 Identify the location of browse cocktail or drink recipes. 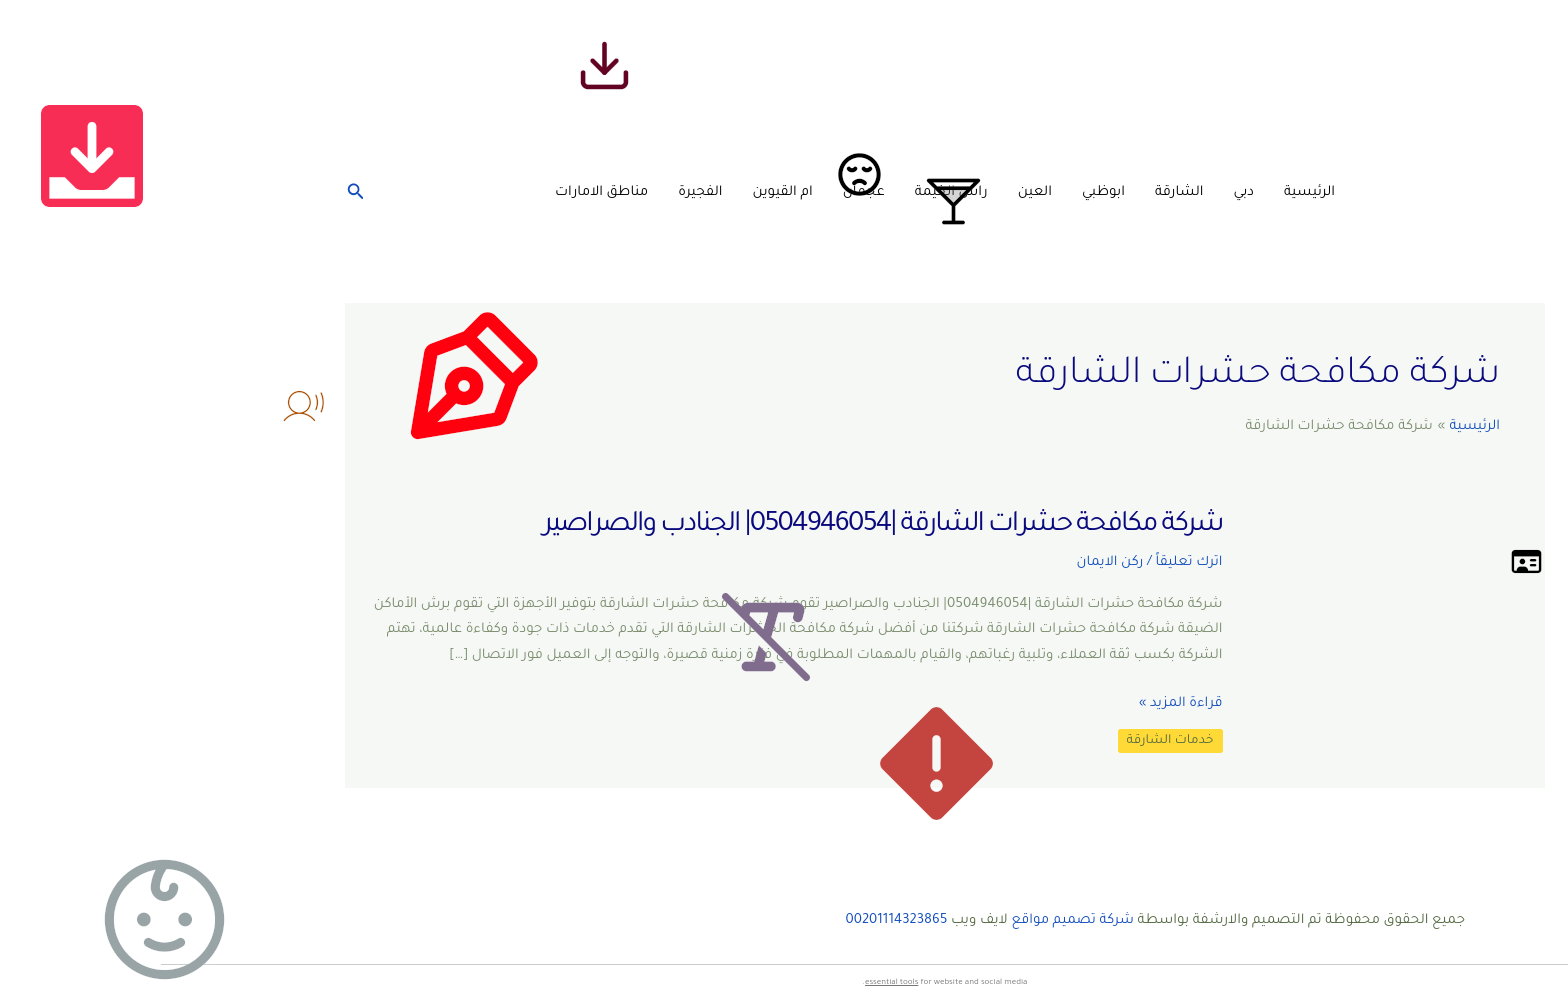
(953, 201).